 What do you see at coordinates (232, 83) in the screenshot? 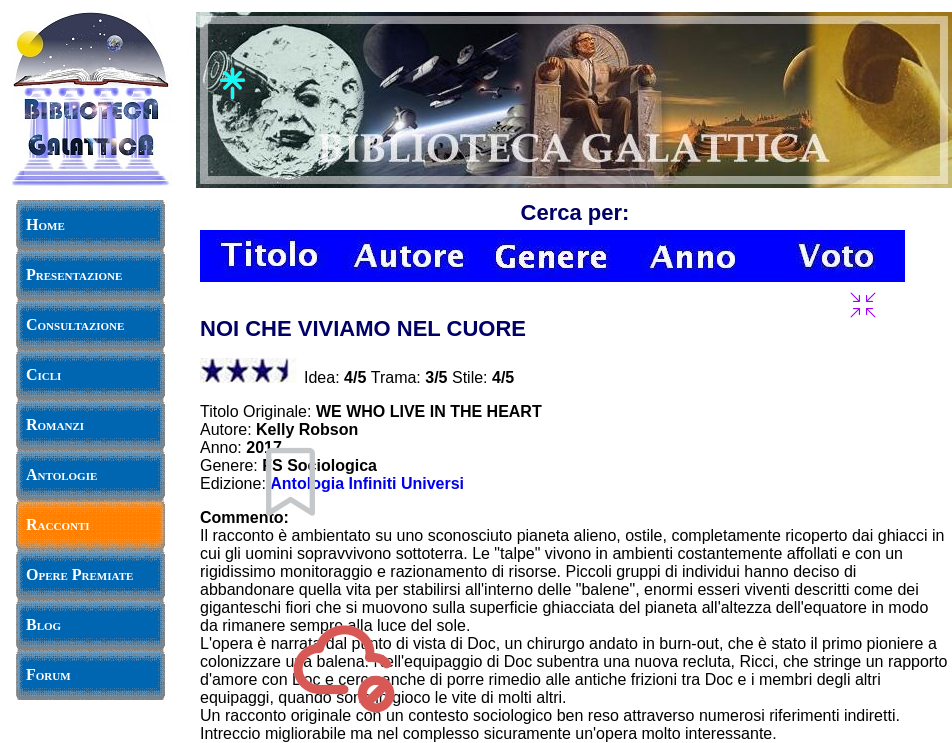
I see `visit linktree profile` at bounding box center [232, 83].